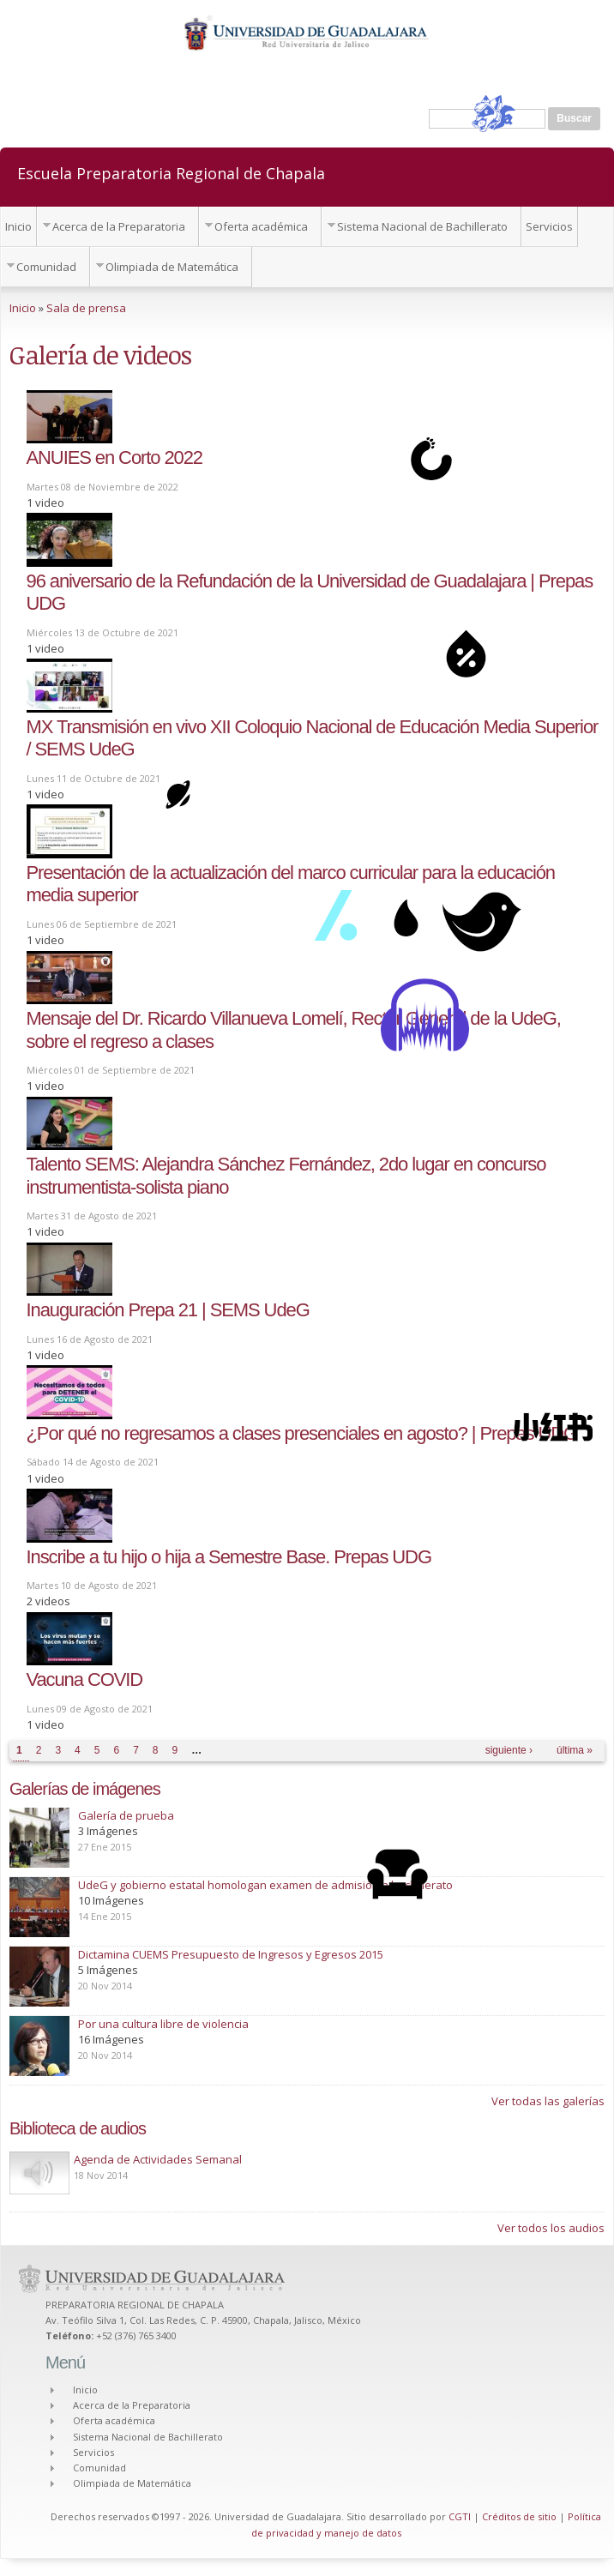 Image resolution: width=614 pixels, height=2576 pixels. Describe the element at coordinates (178, 794) in the screenshot. I see `visit instatus website or service` at that location.